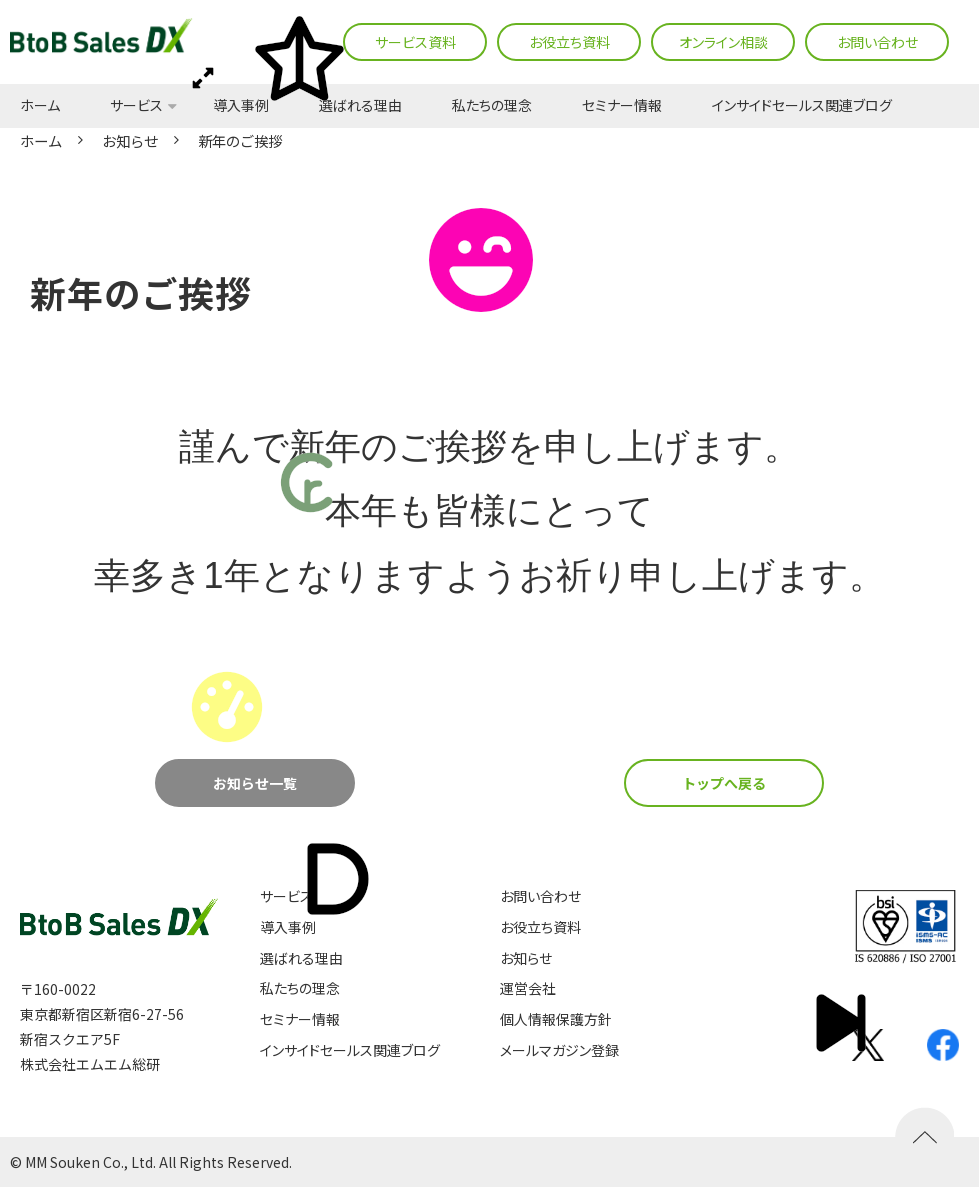  Describe the element at coordinates (203, 78) in the screenshot. I see `expand to fullscreen mode` at that location.